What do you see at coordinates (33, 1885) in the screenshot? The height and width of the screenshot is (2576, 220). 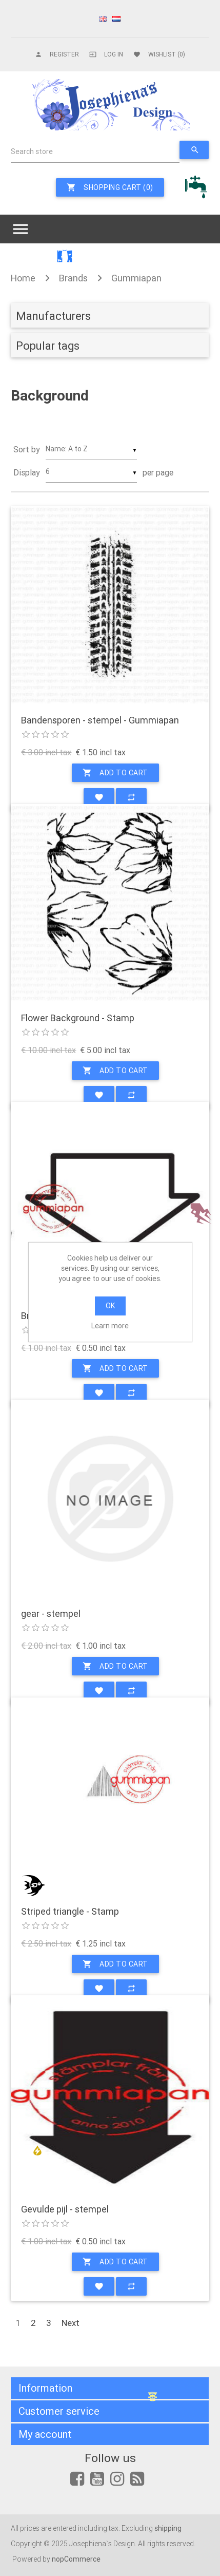 I see `tropical fish icon for aquarium or marine-themed games` at bounding box center [33, 1885].